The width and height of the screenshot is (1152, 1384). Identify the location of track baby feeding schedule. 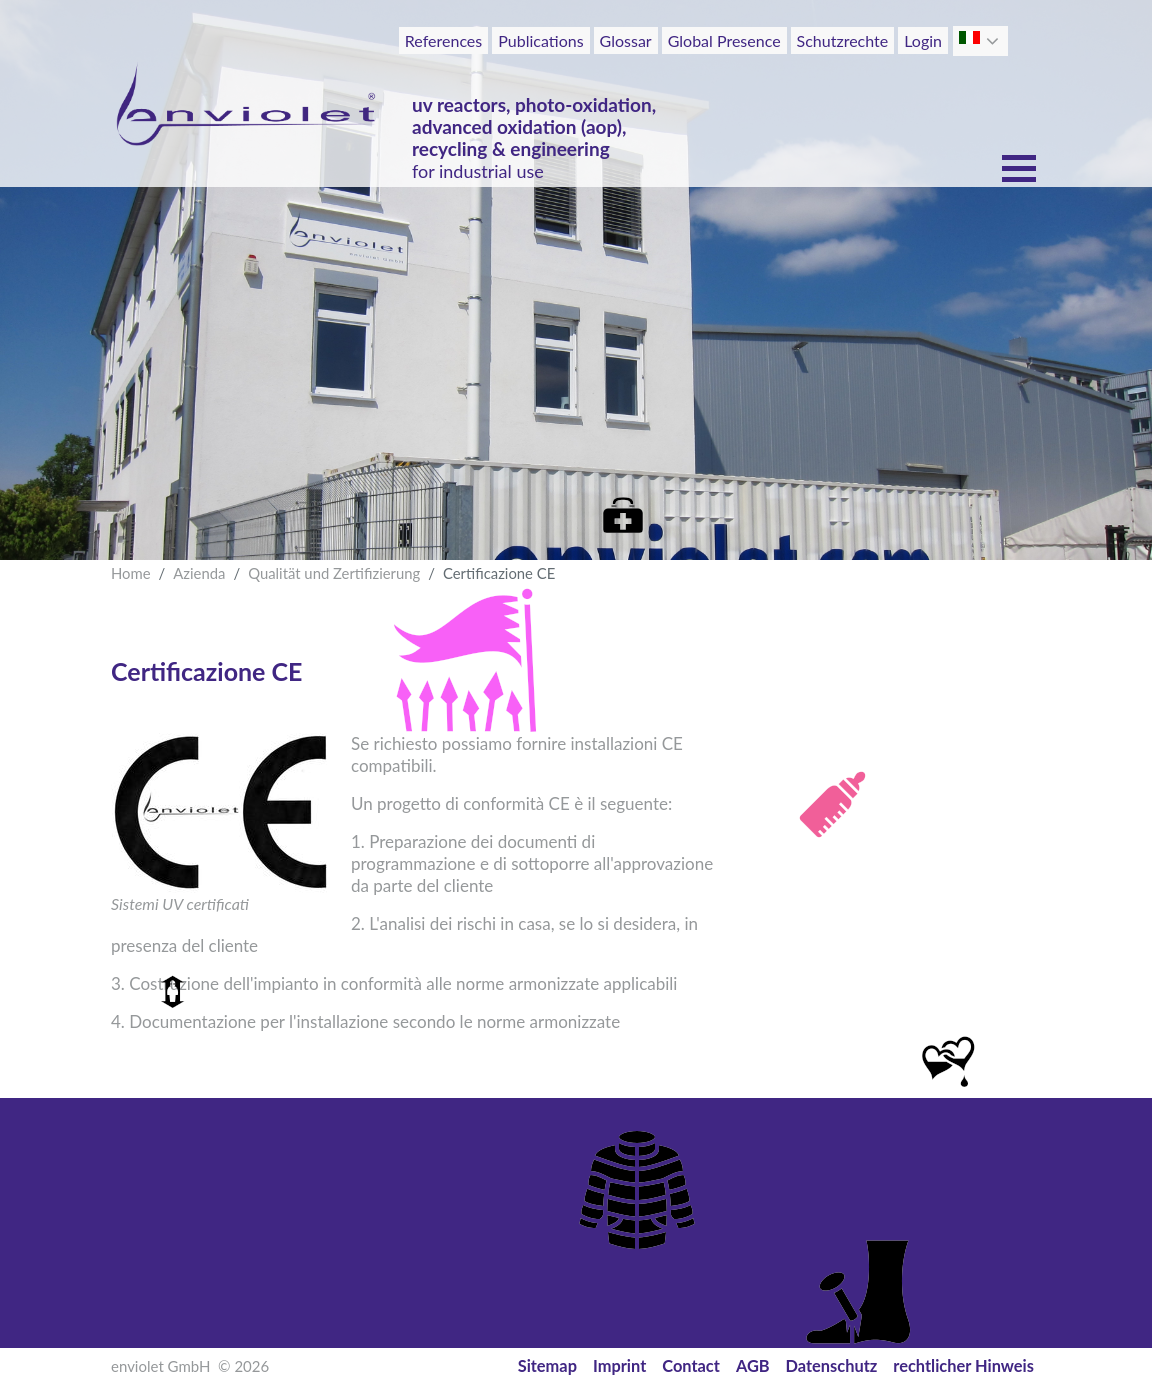
(832, 804).